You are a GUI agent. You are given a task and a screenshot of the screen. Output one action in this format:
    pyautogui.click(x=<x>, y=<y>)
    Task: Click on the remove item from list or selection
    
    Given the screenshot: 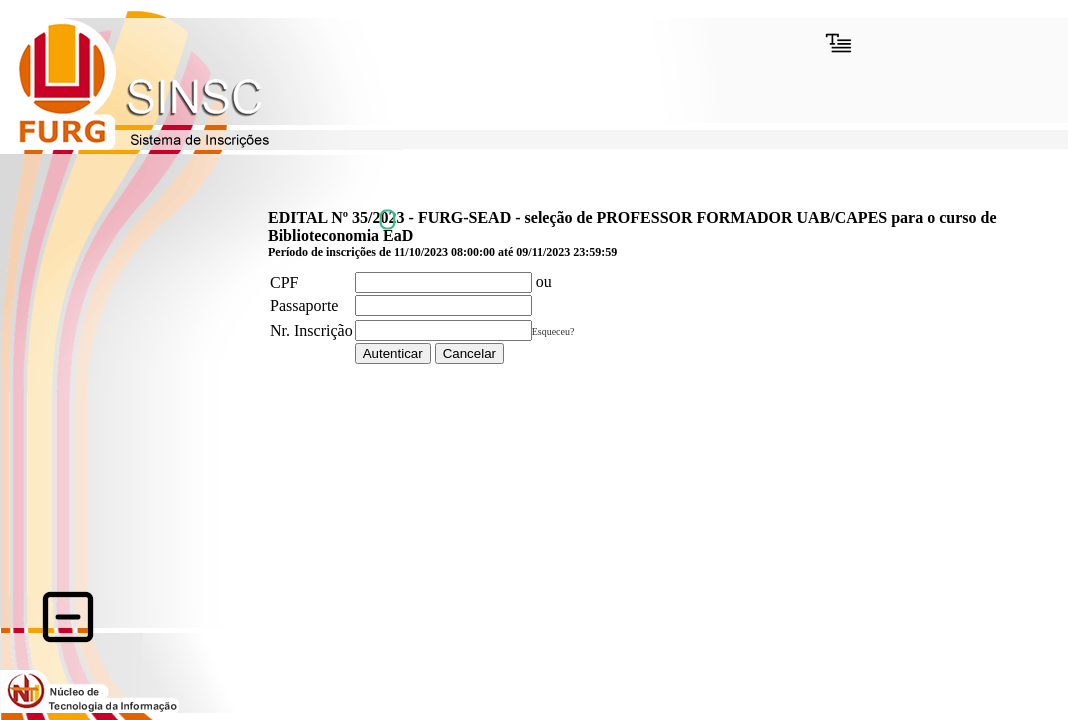 What is the action you would take?
    pyautogui.click(x=68, y=617)
    